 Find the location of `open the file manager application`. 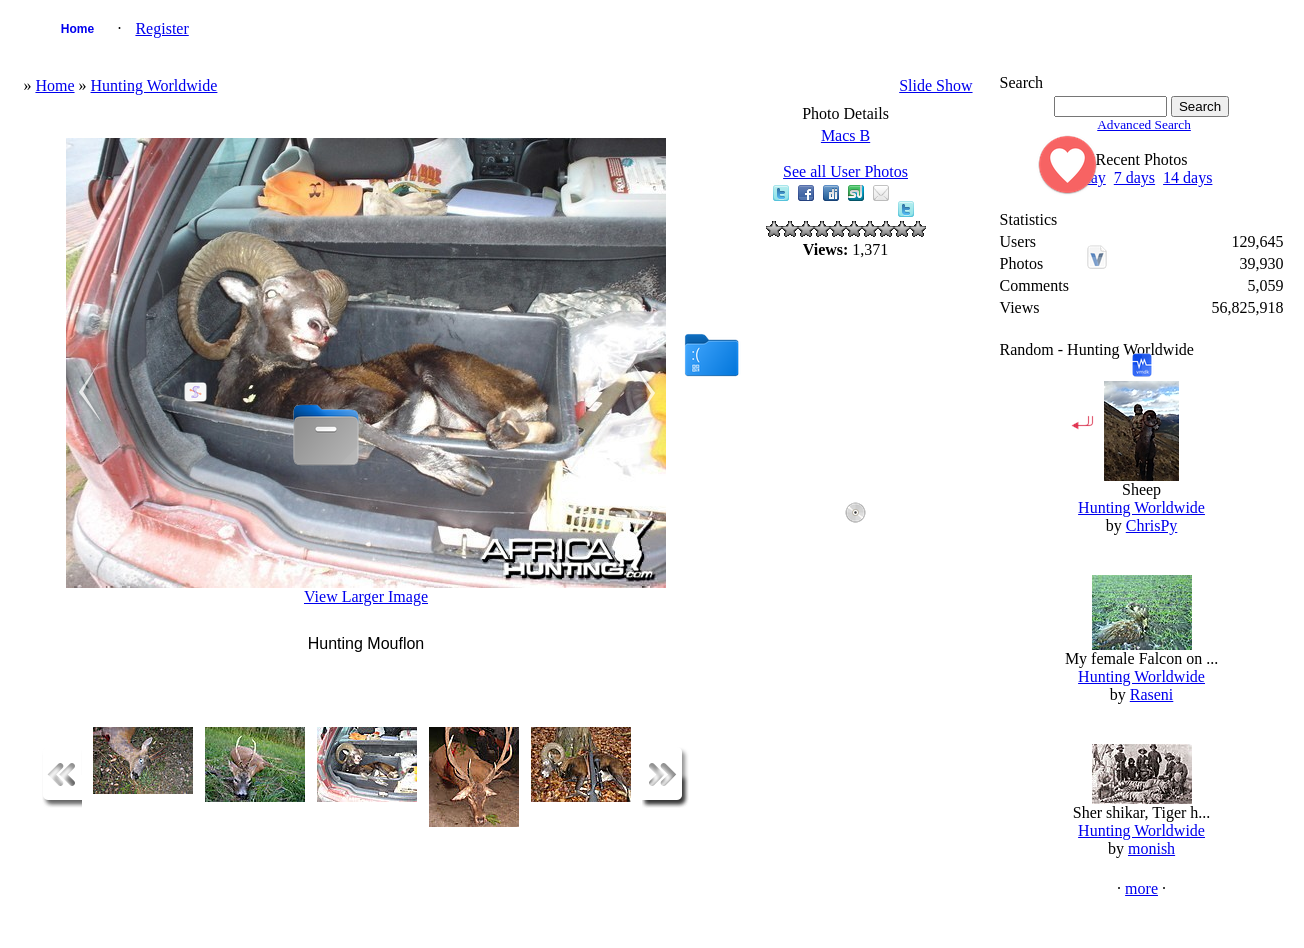

open the file manager application is located at coordinates (326, 435).